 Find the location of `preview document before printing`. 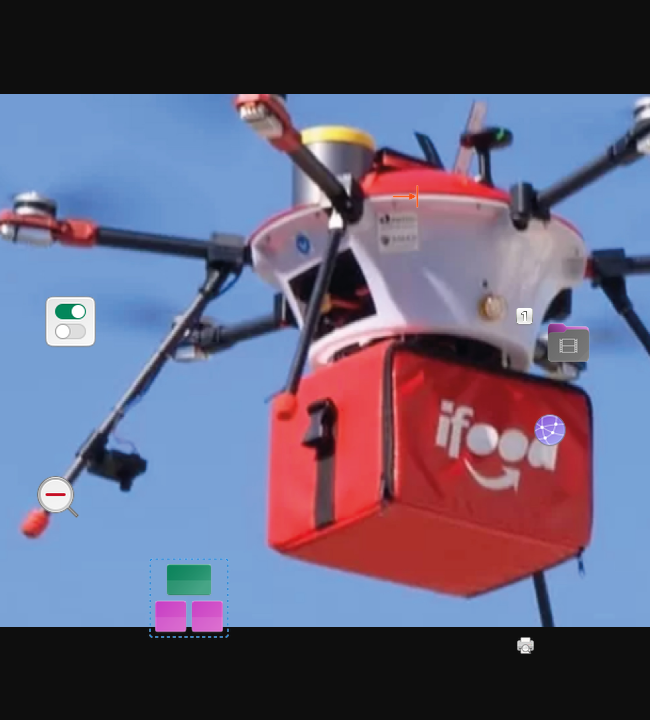

preview document before printing is located at coordinates (525, 645).